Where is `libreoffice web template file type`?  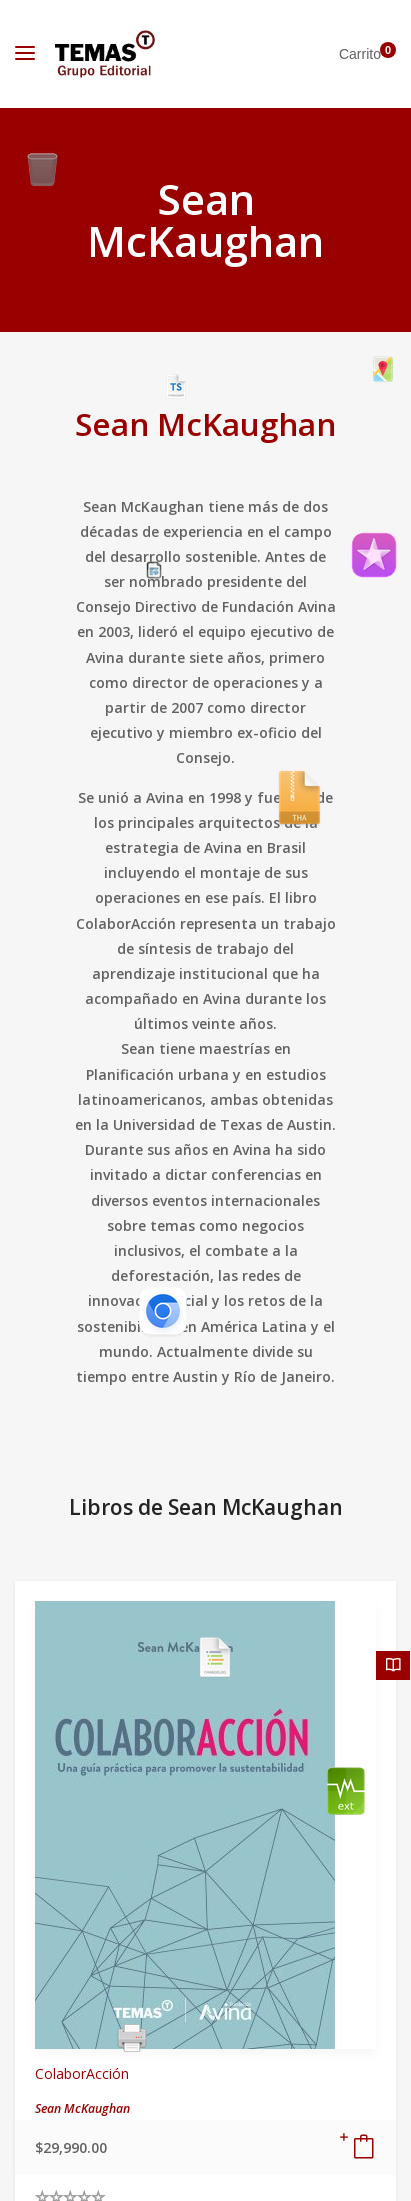
libreoffice web template file type is located at coordinates (154, 570).